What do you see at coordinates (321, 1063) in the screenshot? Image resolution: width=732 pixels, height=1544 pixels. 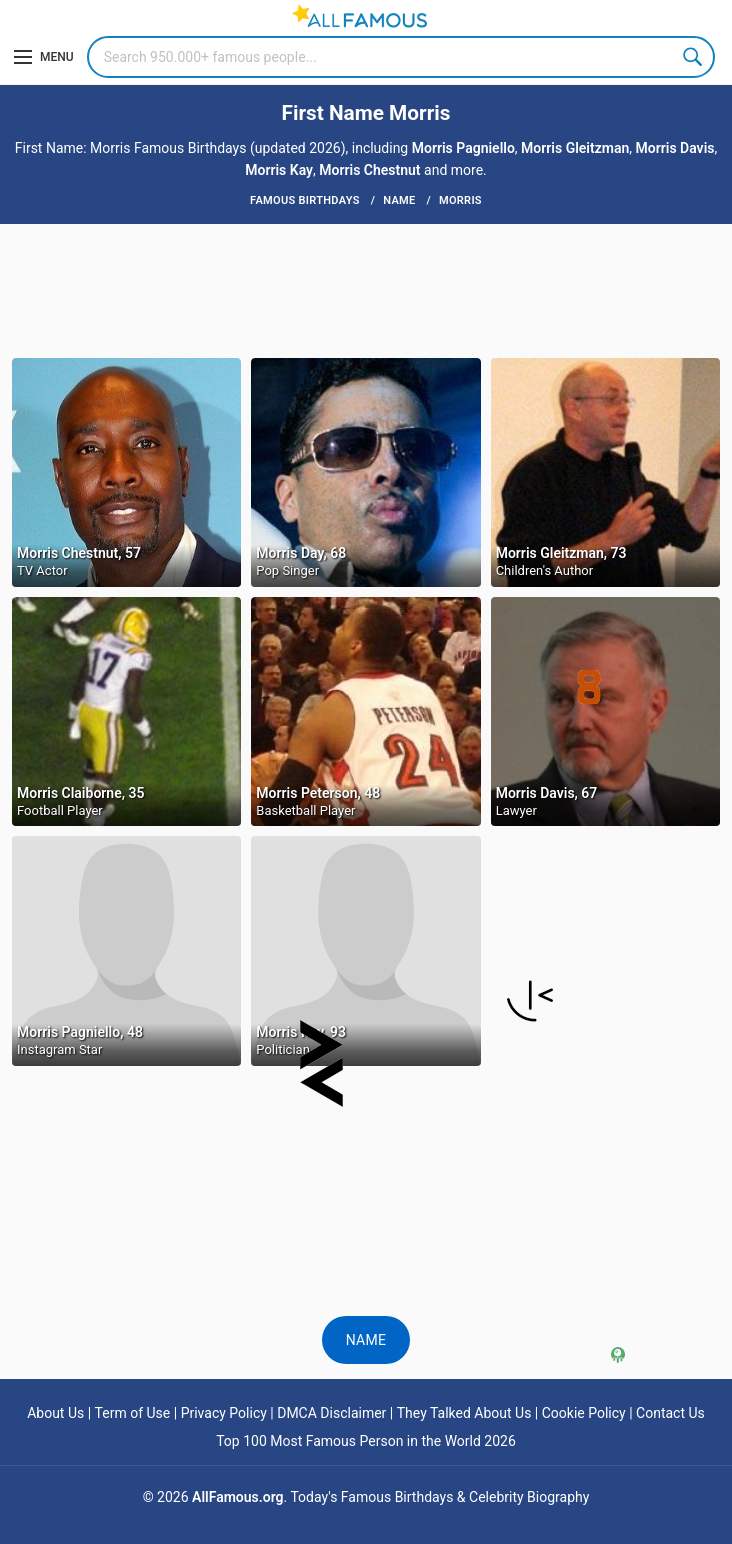 I see `playcanvas game engine logo` at bounding box center [321, 1063].